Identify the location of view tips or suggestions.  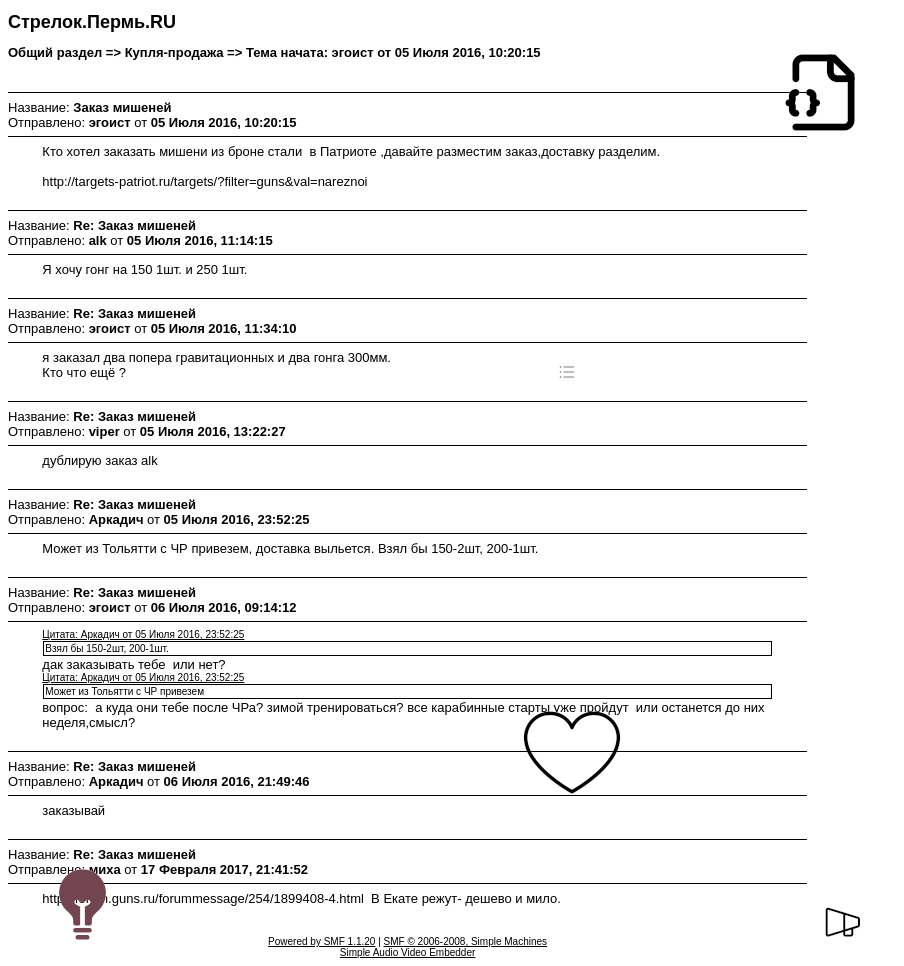
(82, 904).